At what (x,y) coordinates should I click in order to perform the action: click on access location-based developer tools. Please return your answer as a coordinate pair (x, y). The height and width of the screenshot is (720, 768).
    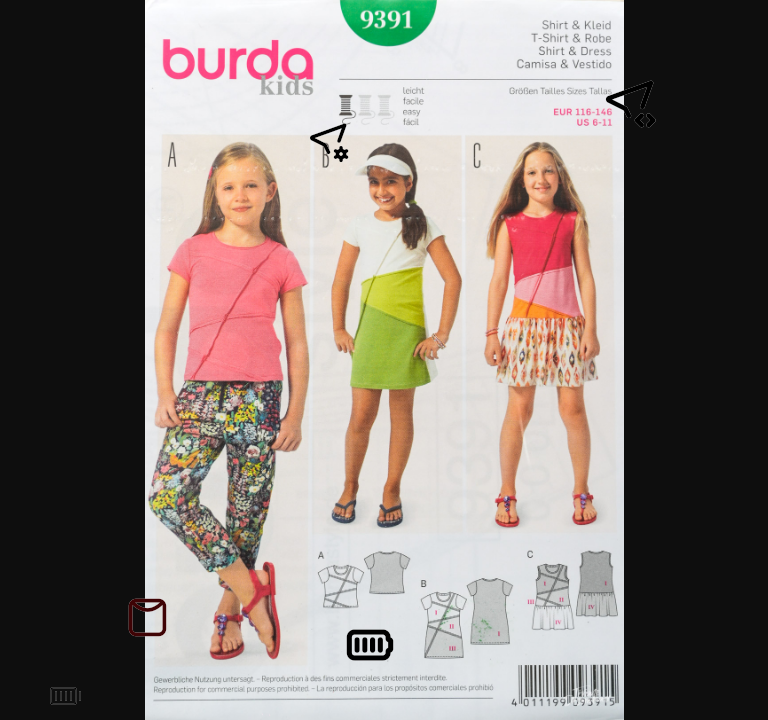
    Looking at the image, I should click on (630, 104).